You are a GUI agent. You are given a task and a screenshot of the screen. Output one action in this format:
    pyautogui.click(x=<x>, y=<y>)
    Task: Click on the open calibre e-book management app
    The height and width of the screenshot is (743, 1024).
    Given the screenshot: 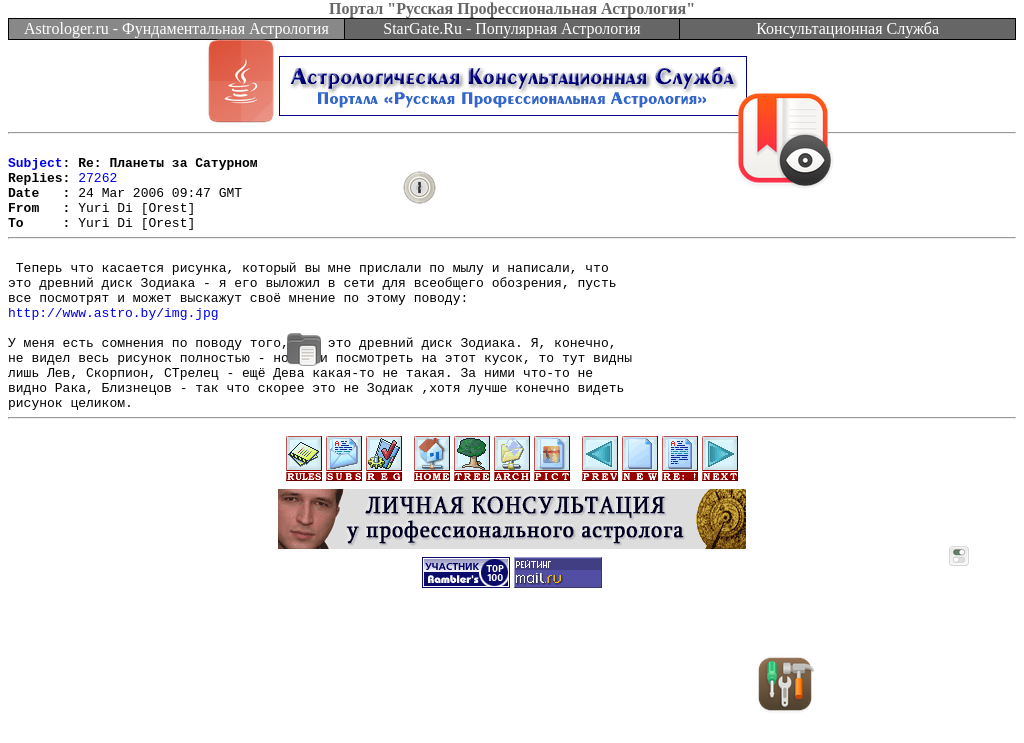 What is the action you would take?
    pyautogui.click(x=783, y=138)
    